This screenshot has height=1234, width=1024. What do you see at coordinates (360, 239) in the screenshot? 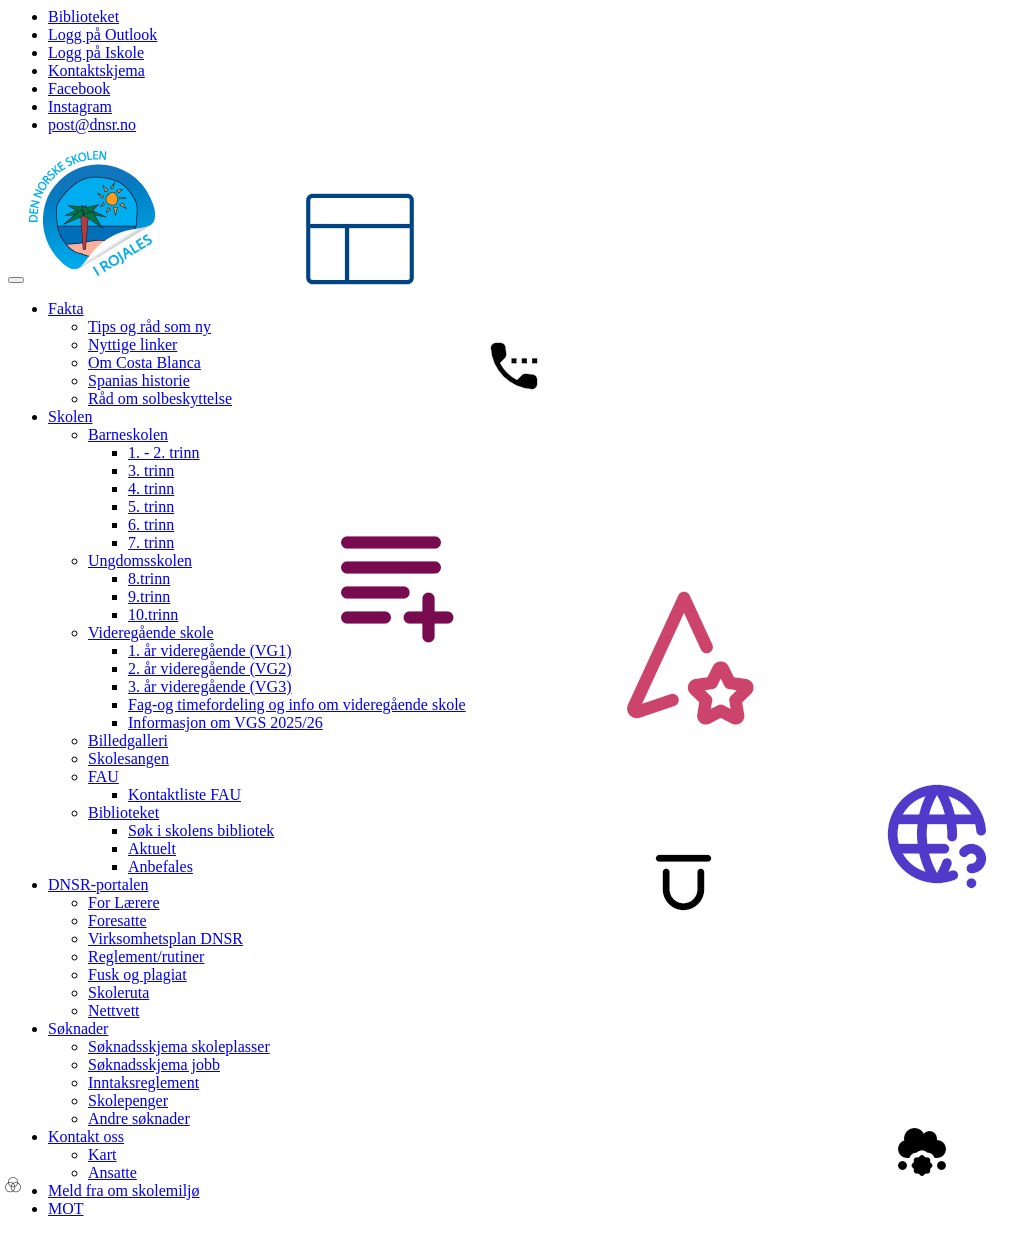
I see `change page layout options` at bounding box center [360, 239].